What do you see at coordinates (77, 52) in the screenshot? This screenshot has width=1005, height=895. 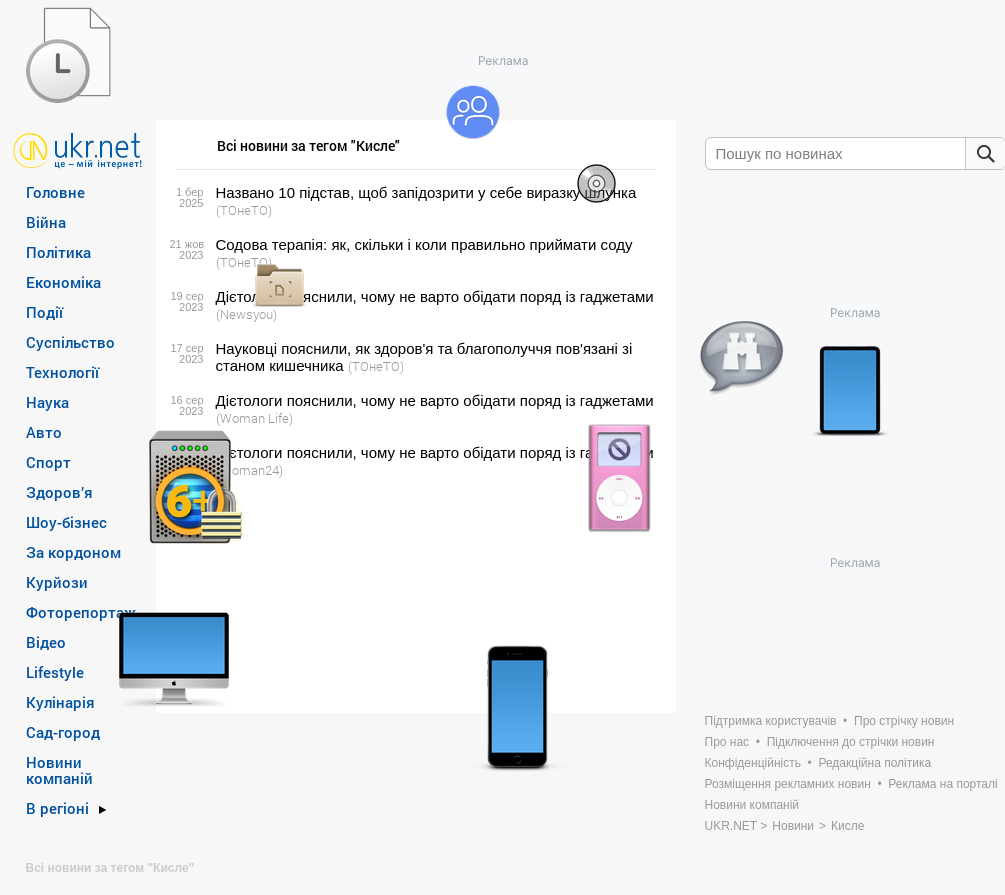 I see `view file history or previous versions` at bounding box center [77, 52].